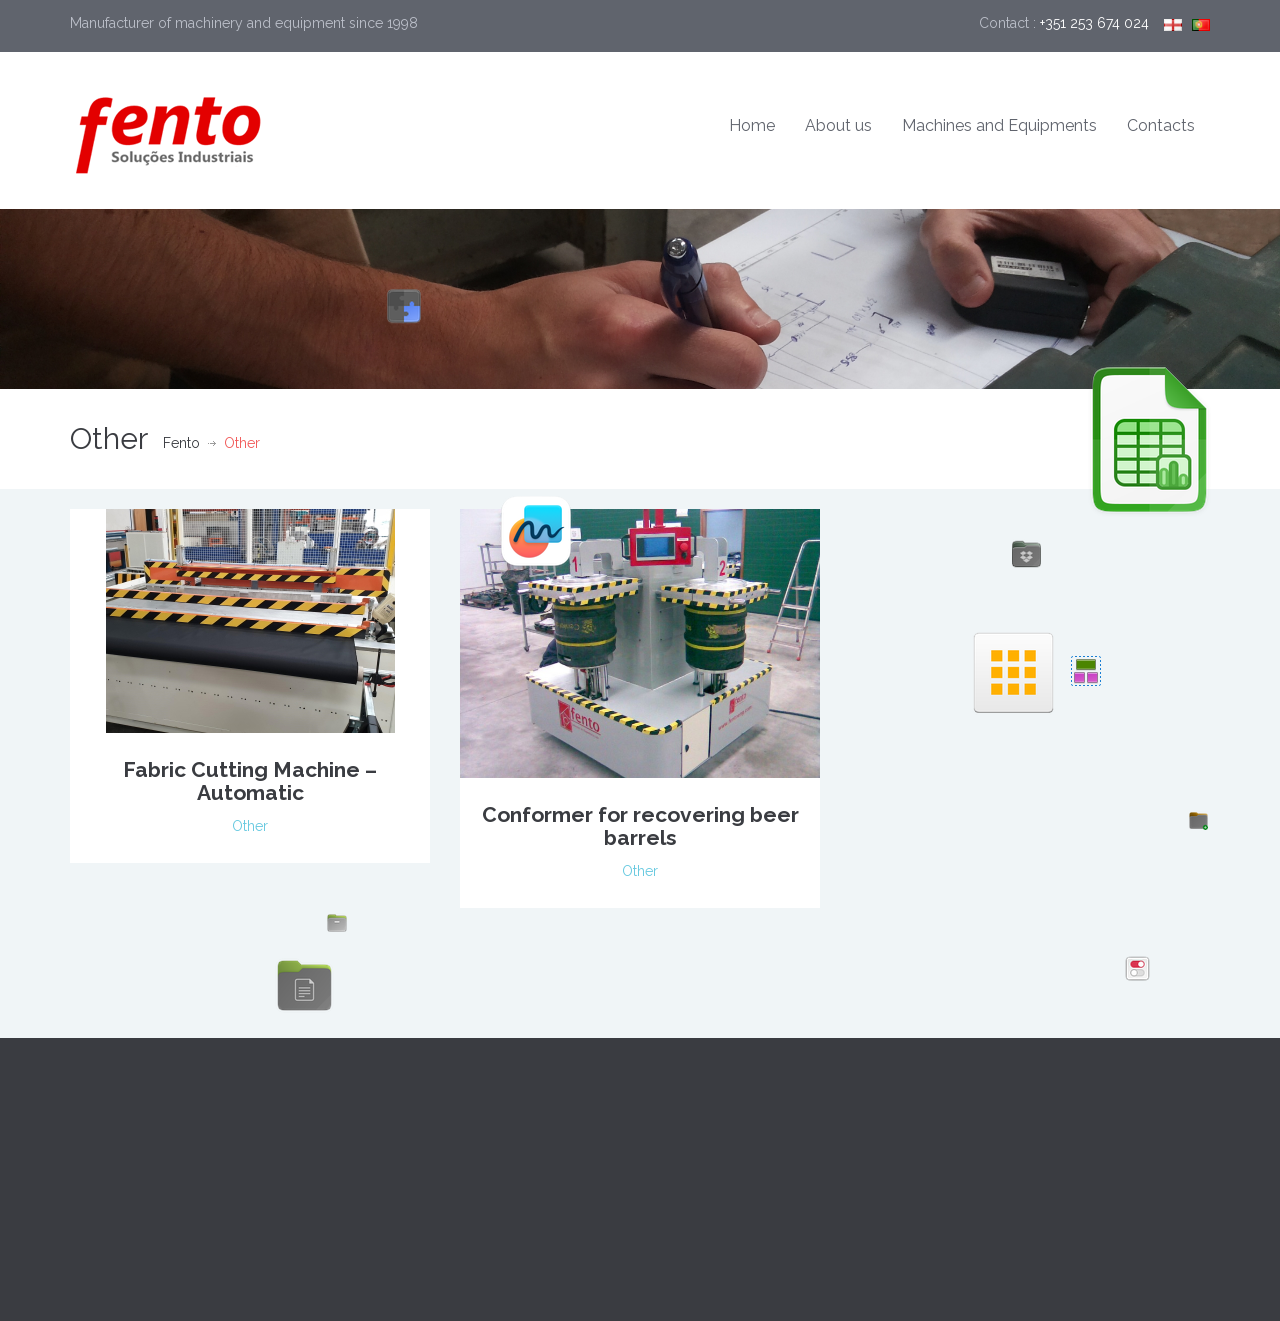  I want to click on open your dropbox folder, so click(1026, 553).